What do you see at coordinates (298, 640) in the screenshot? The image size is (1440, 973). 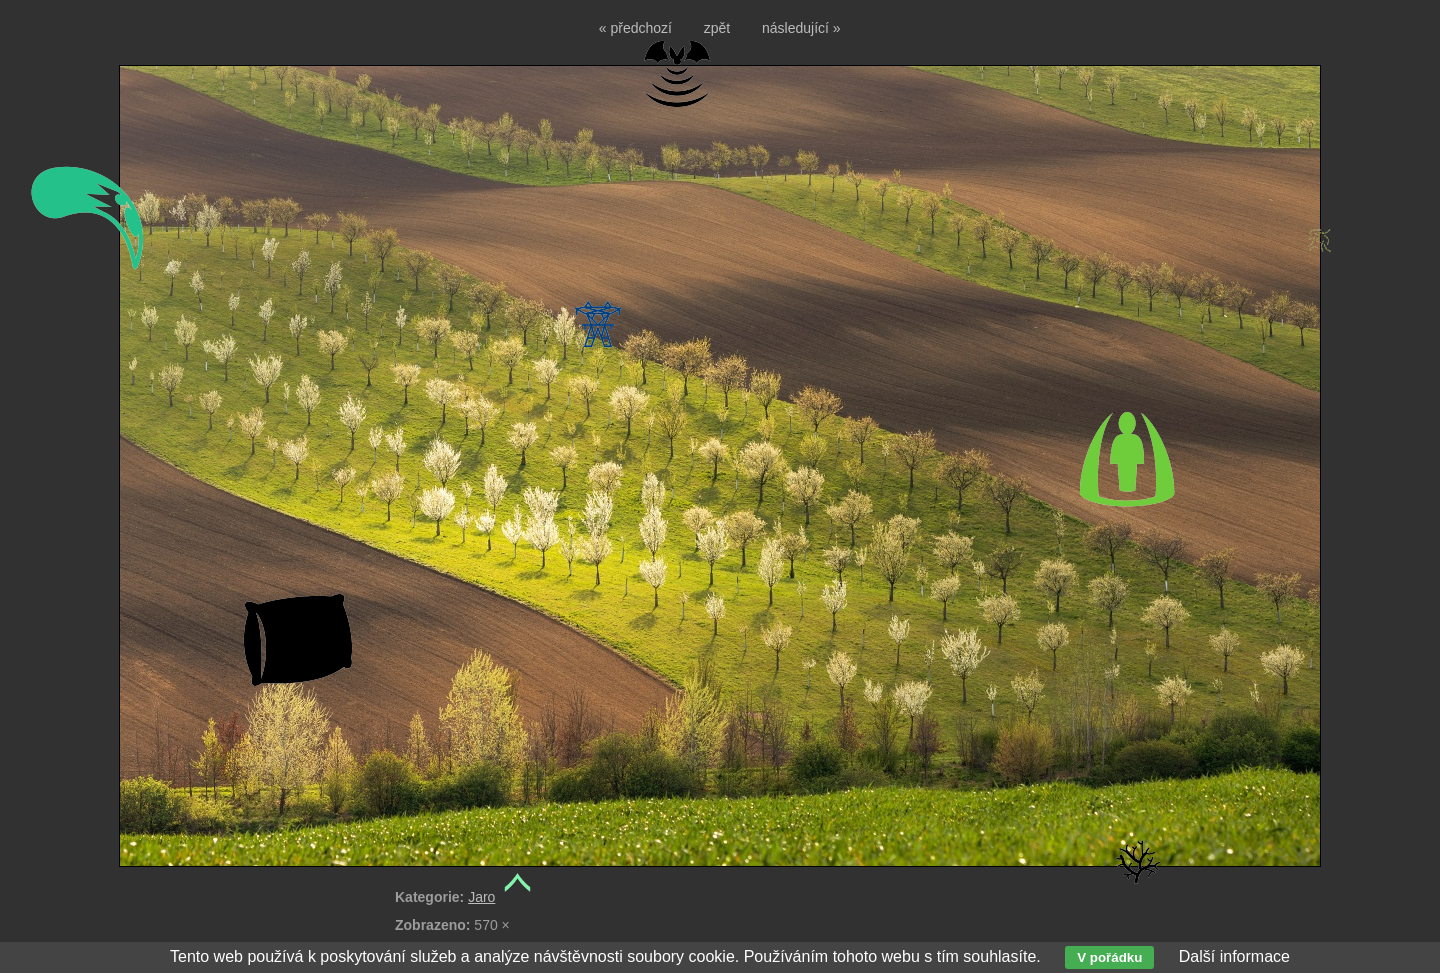 I see `indicates sleep mode or rest state` at bounding box center [298, 640].